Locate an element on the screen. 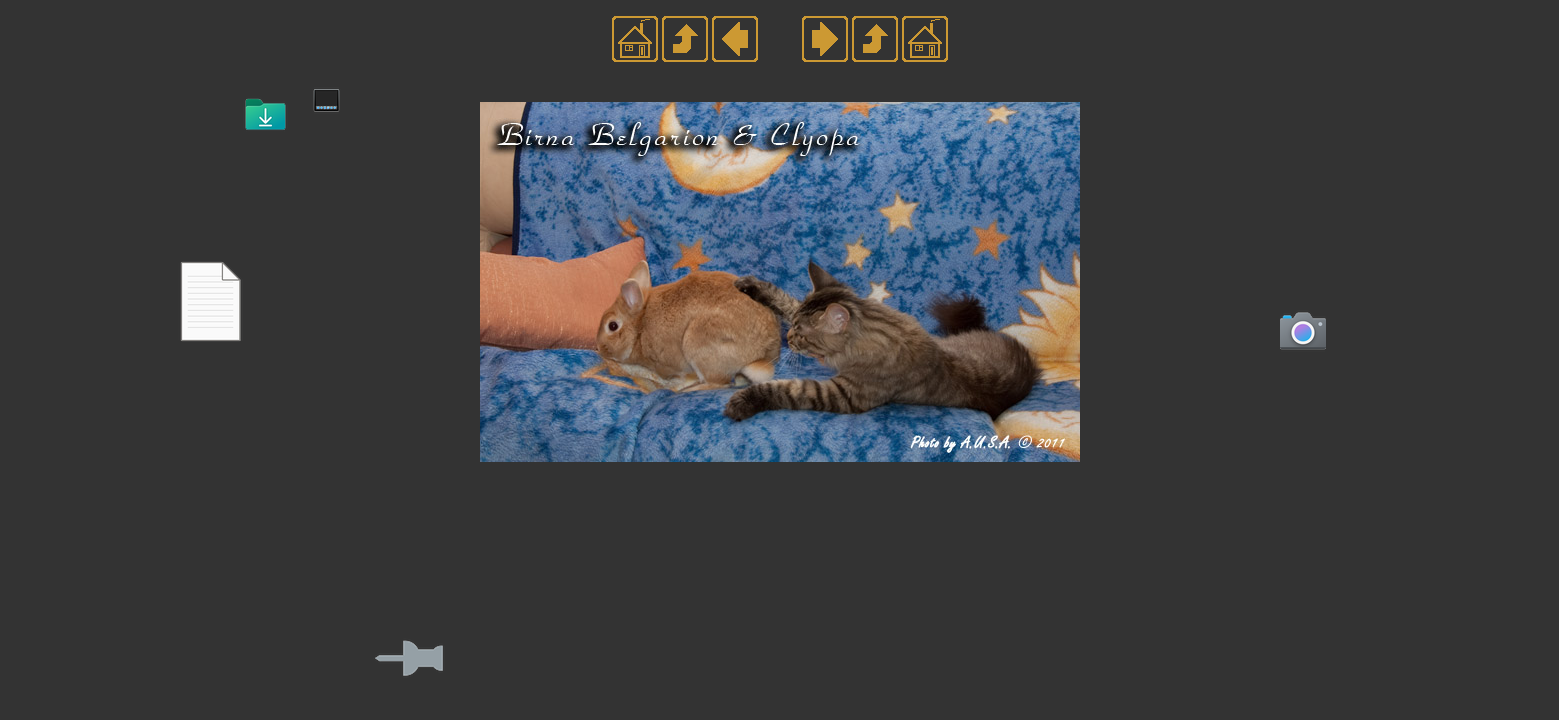  open a text document is located at coordinates (210, 301).